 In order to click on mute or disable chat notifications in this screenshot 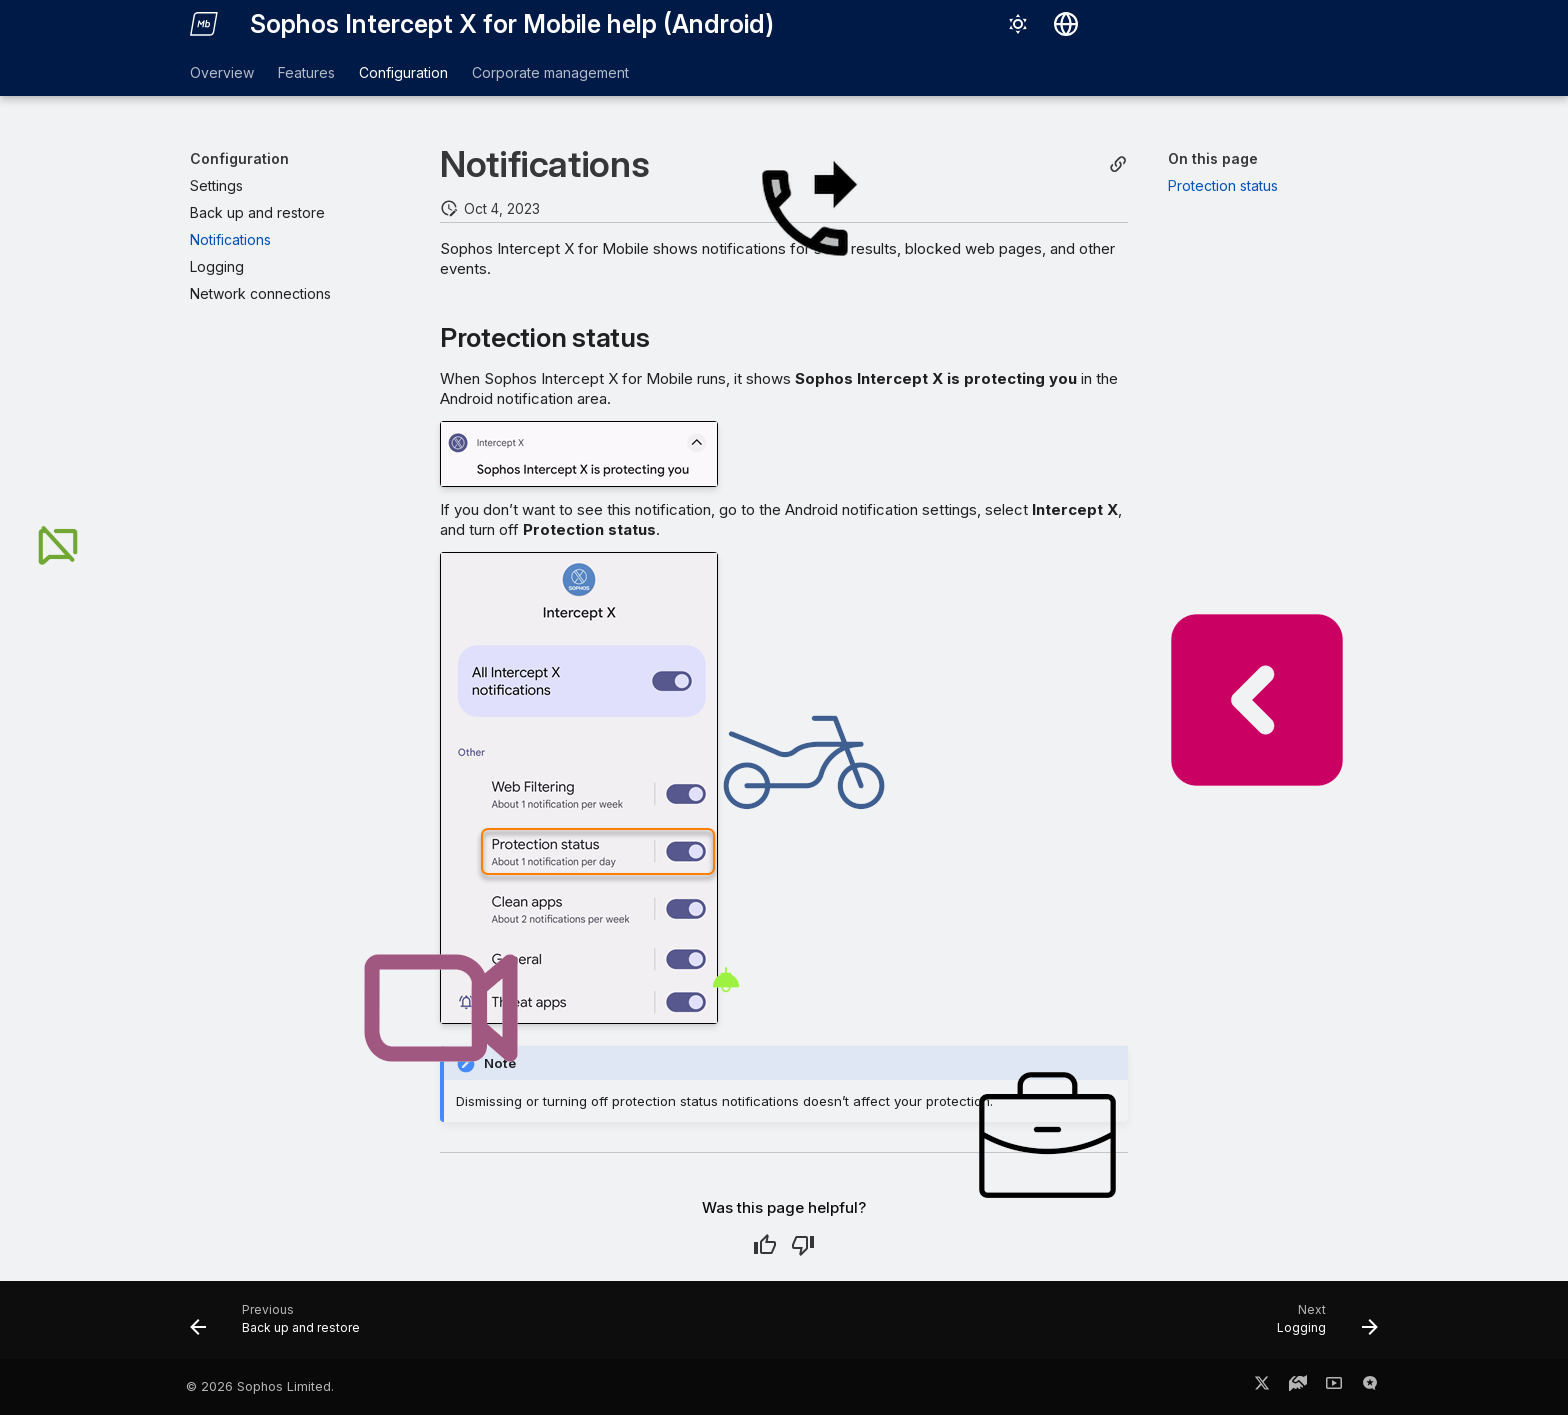, I will do `click(58, 544)`.